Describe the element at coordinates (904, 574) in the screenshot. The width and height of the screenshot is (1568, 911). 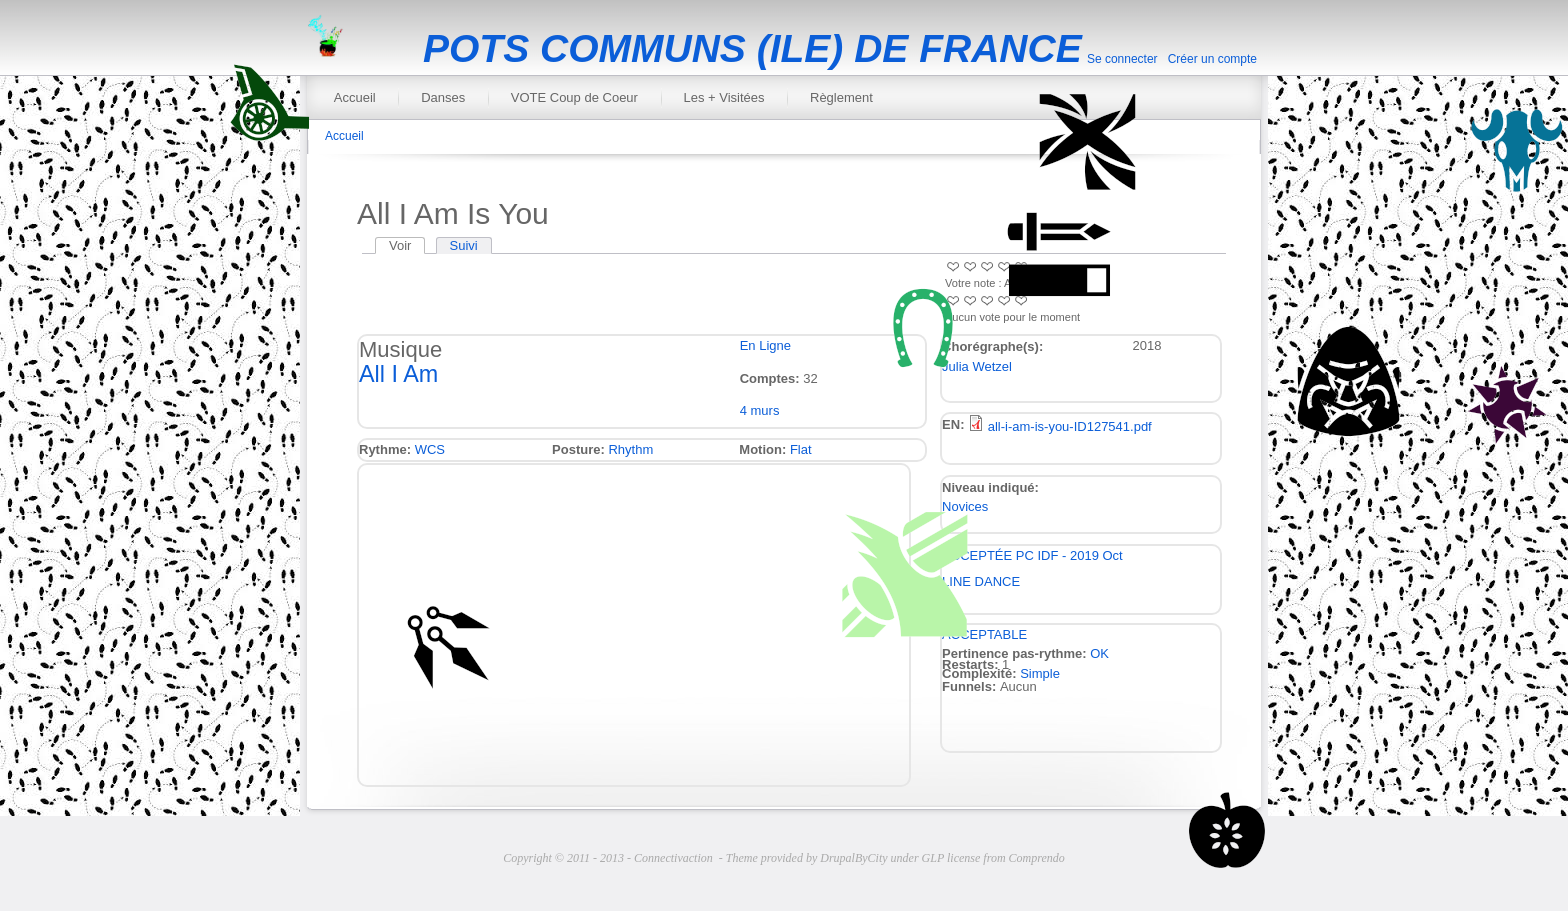
I see `split wood or gather firewood in a crafting game` at that location.